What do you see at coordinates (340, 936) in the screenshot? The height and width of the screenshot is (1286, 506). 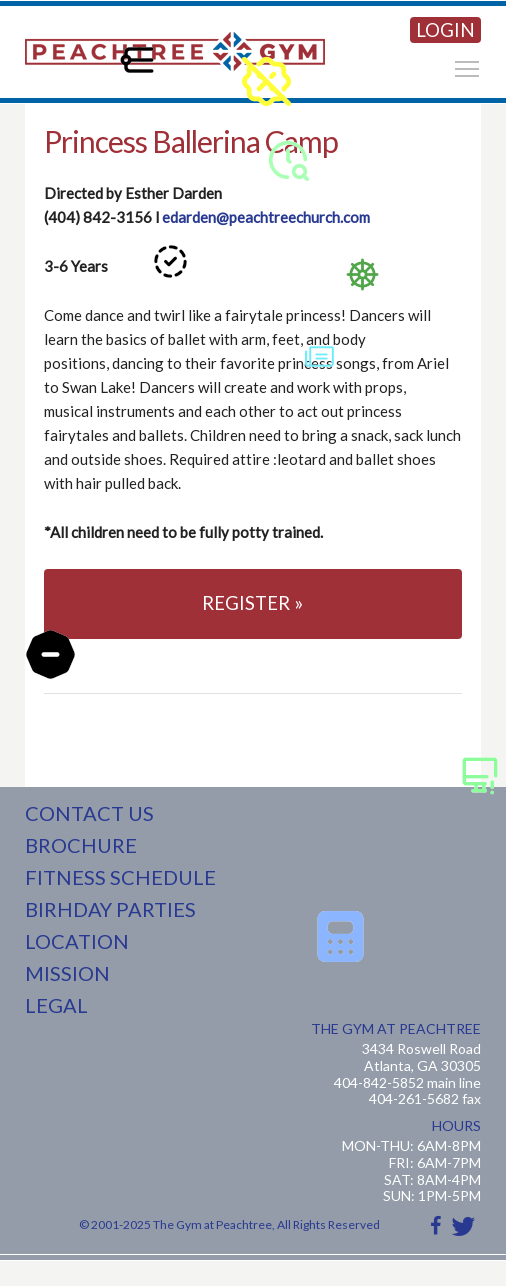 I see `open the calculator app` at bounding box center [340, 936].